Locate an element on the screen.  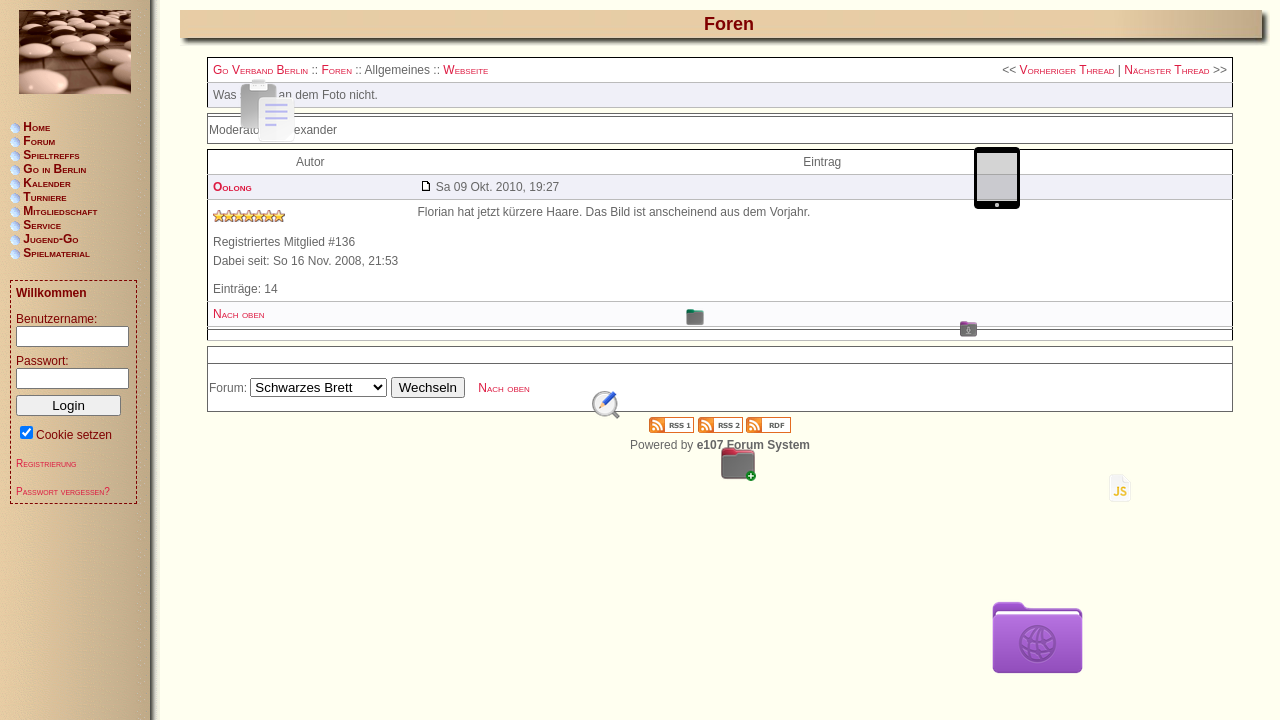
access your downloads folder is located at coordinates (968, 328).